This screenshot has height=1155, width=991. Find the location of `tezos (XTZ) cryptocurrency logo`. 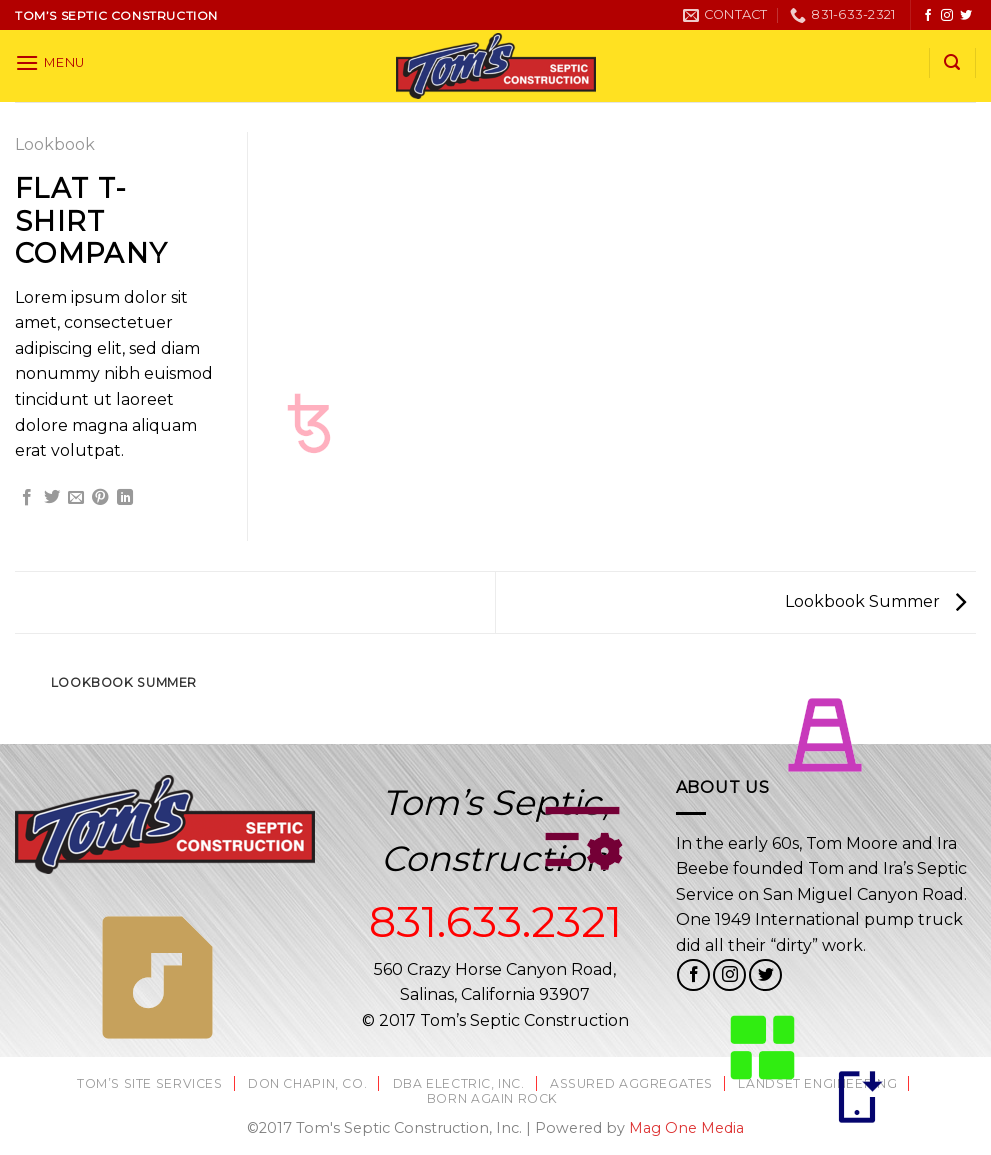

tezos (XTZ) cryptocurrency logo is located at coordinates (309, 422).